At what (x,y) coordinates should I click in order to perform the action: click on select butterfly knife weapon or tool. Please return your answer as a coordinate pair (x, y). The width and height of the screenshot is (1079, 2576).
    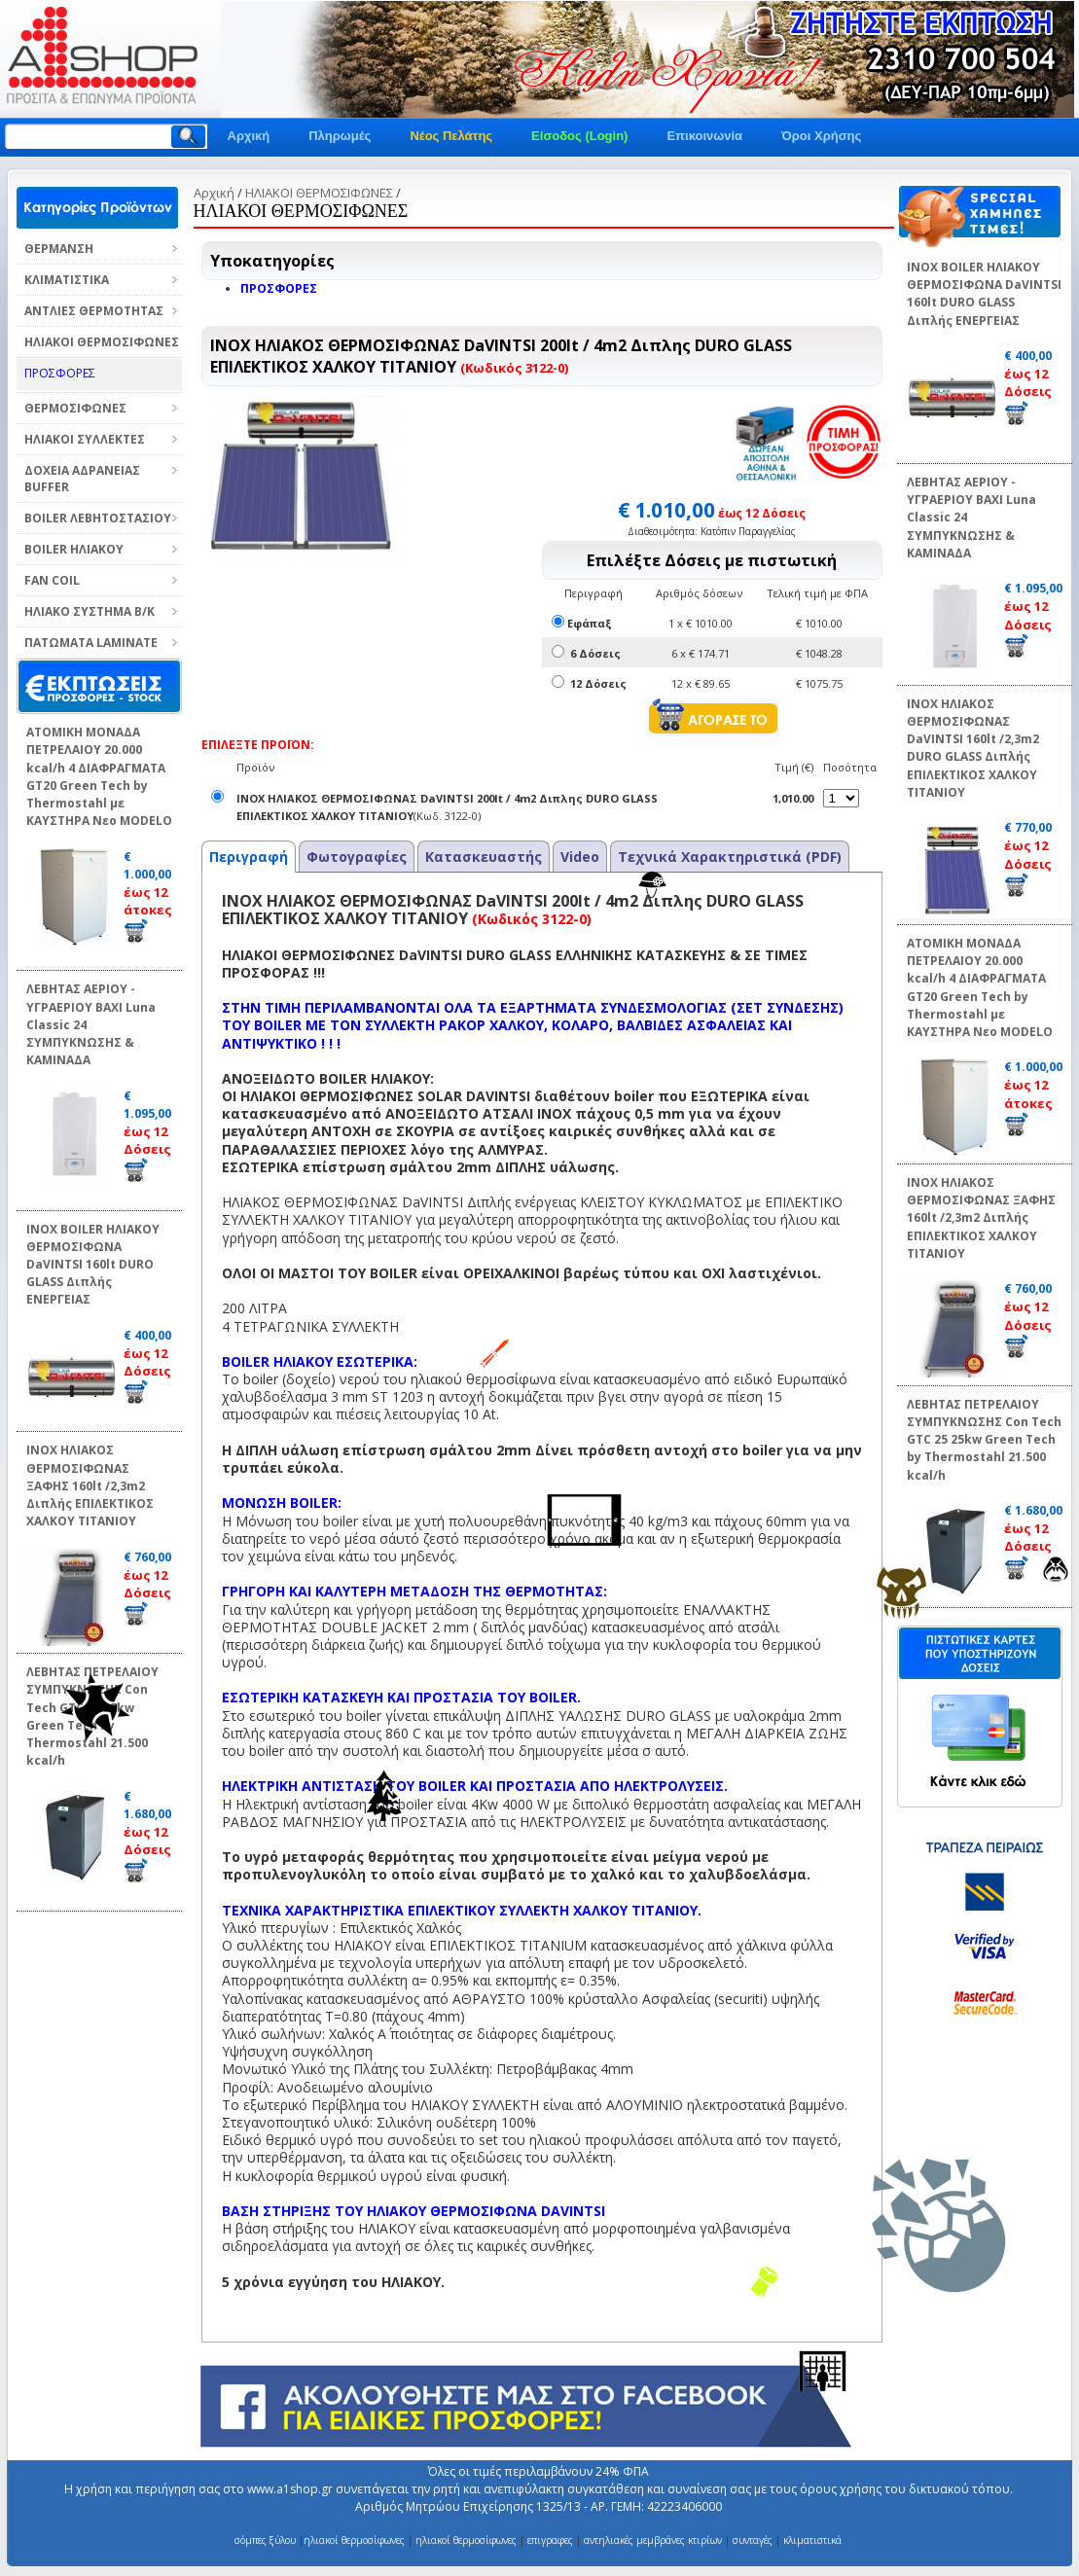
    Looking at the image, I should click on (494, 1353).